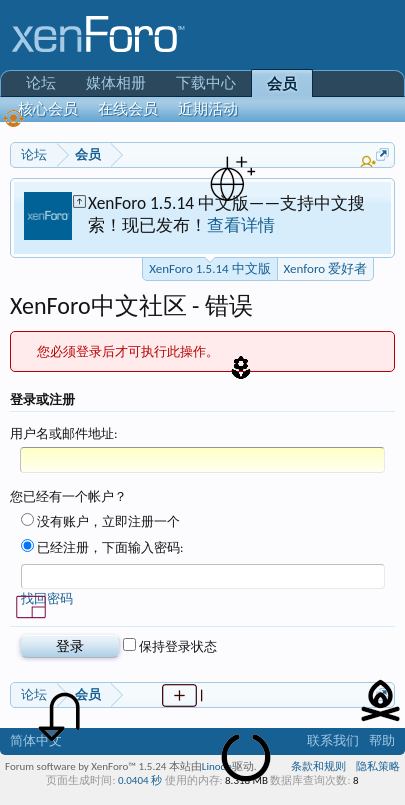 The height and width of the screenshot is (805, 405). What do you see at coordinates (368, 162) in the screenshot?
I see `access user settings` at bounding box center [368, 162].